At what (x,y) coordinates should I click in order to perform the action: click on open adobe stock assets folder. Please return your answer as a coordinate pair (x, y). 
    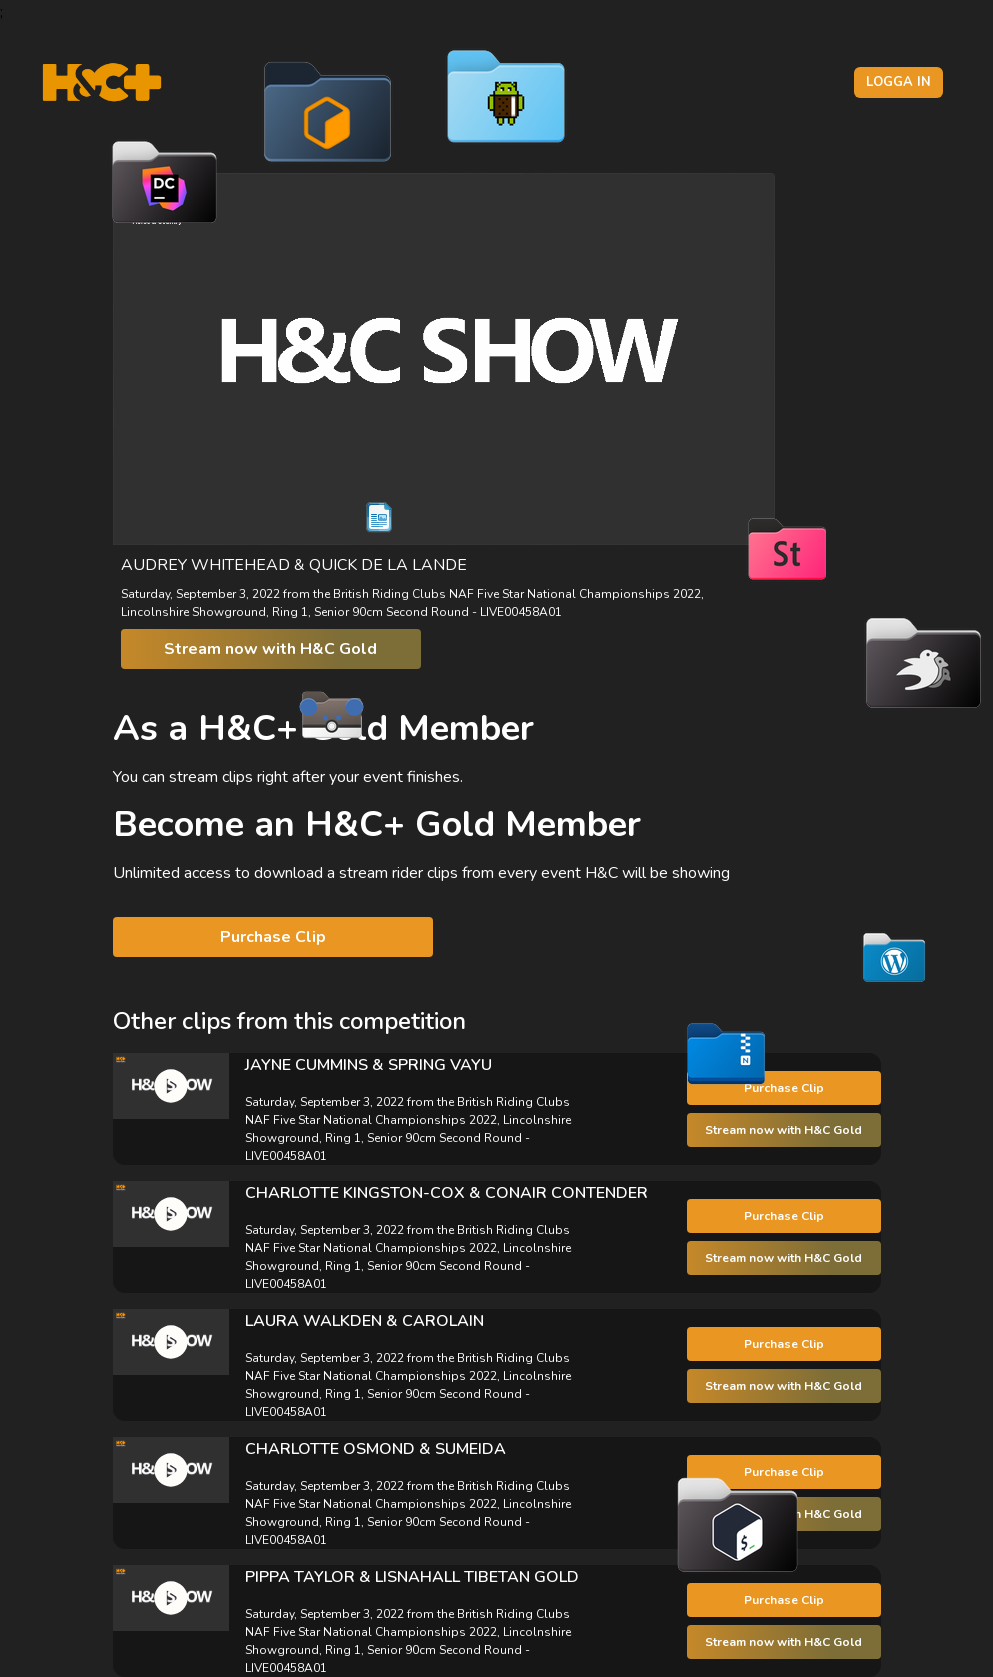
    Looking at the image, I should click on (787, 551).